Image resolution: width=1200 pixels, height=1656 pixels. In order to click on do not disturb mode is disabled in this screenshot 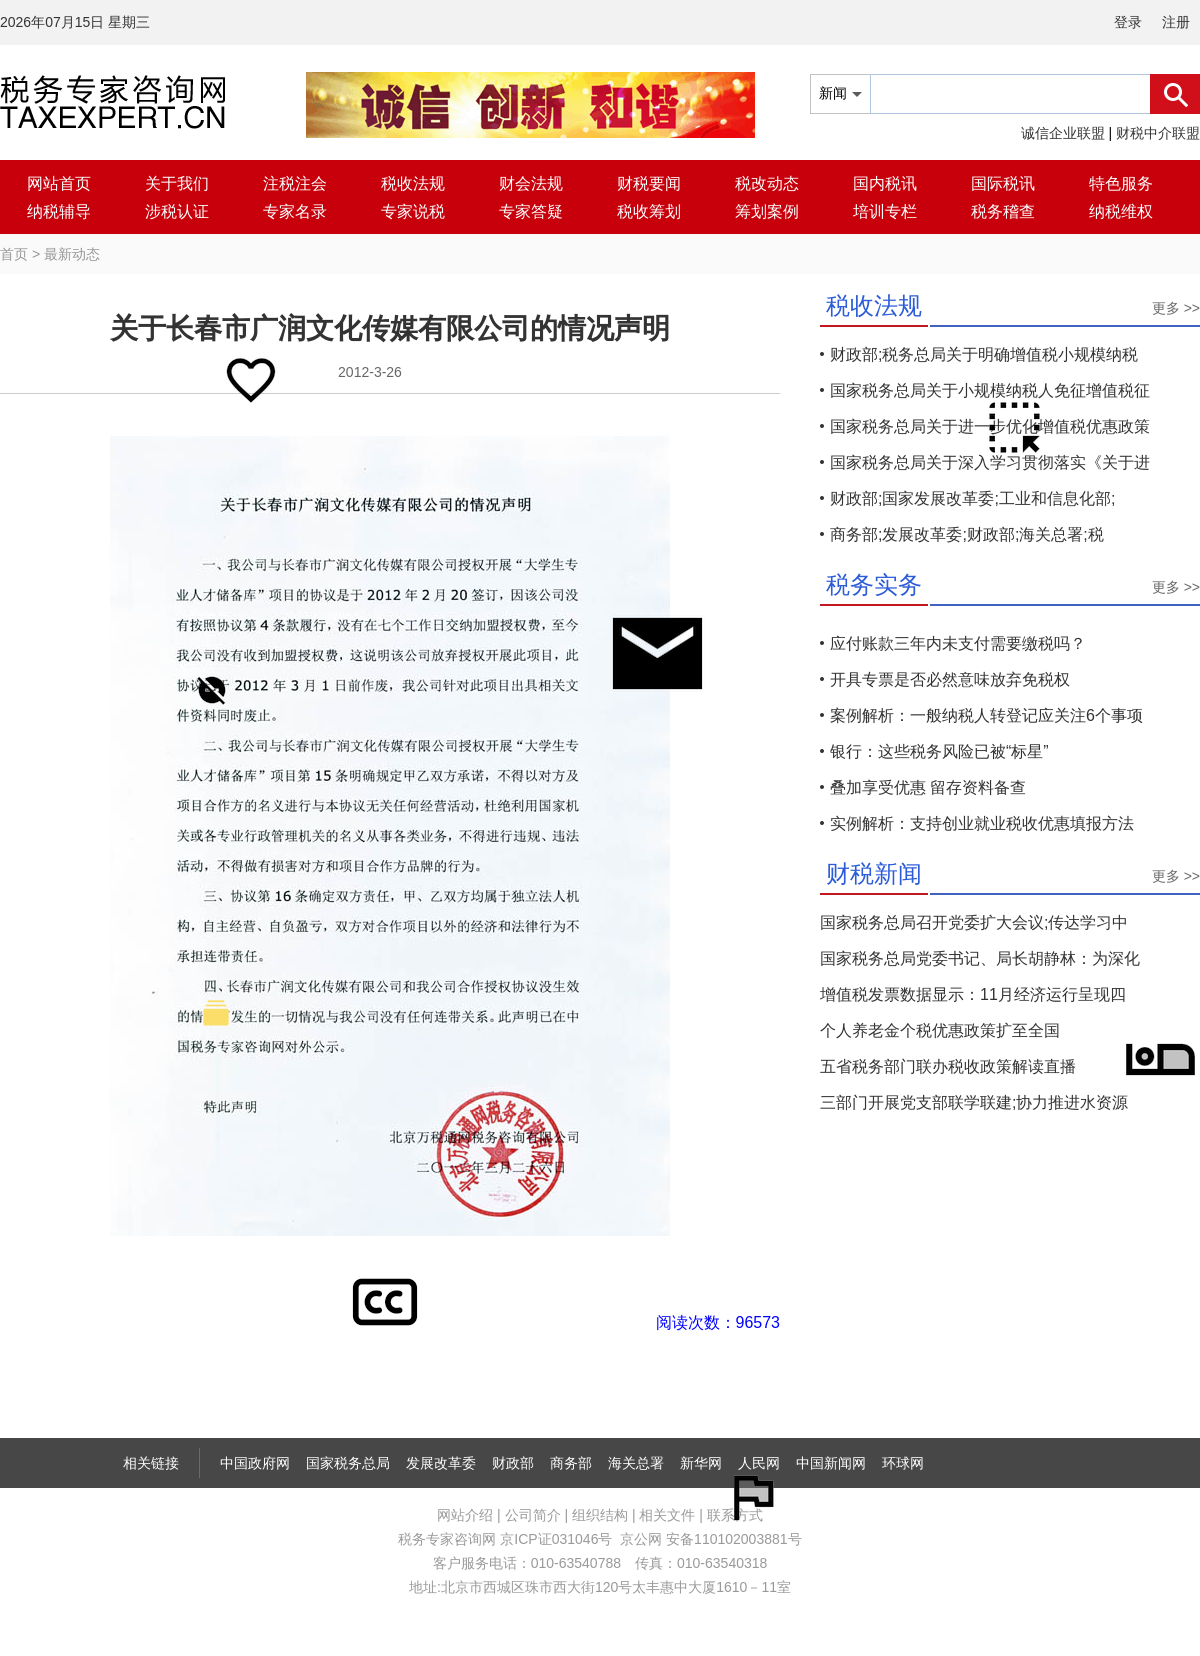, I will do `click(212, 690)`.